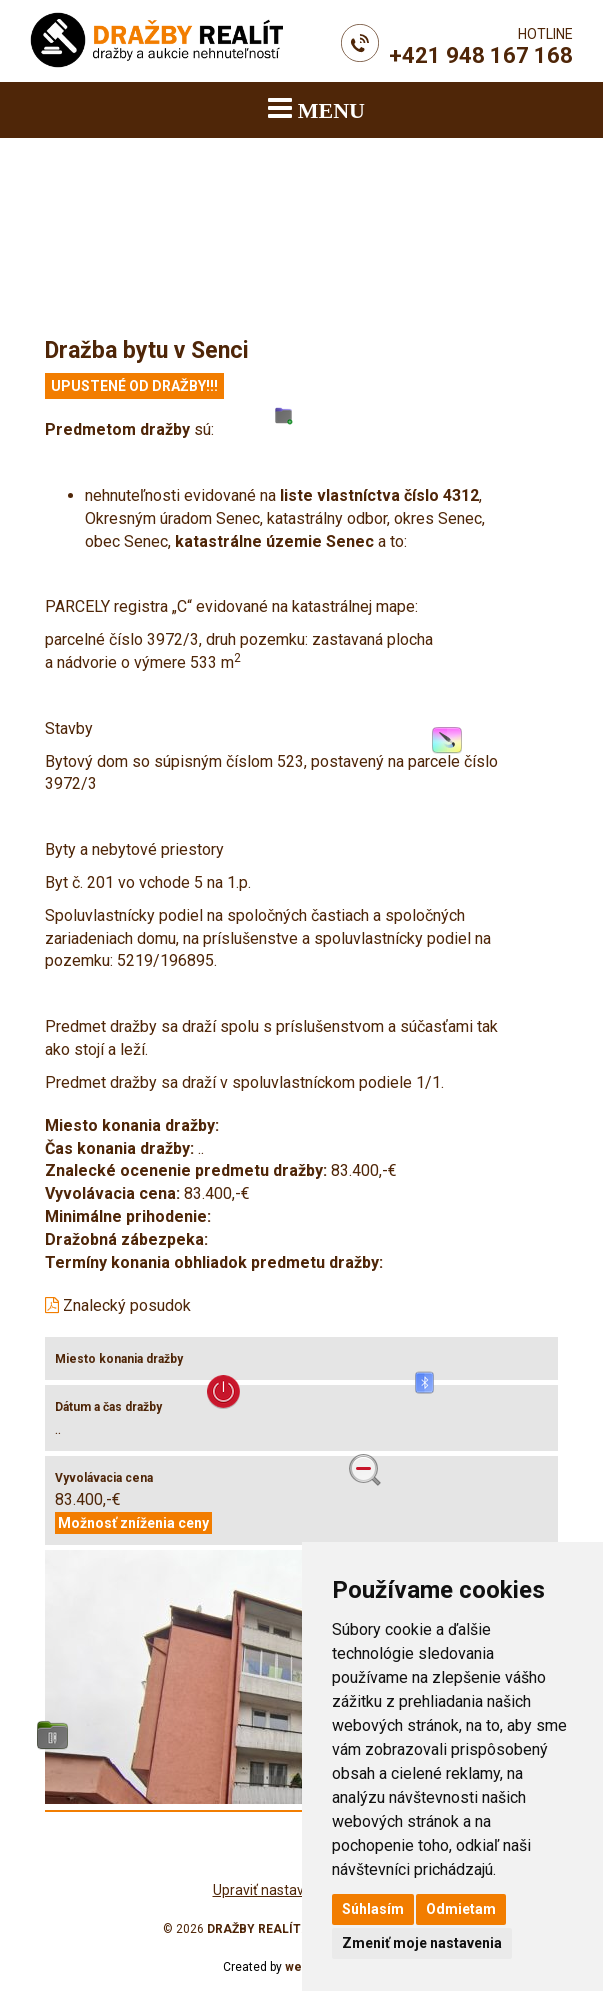 The width and height of the screenshot is (603, 1991). Describe the element at coordinates (283, 415) in the screenshot. I see `create a new folder` at that location.